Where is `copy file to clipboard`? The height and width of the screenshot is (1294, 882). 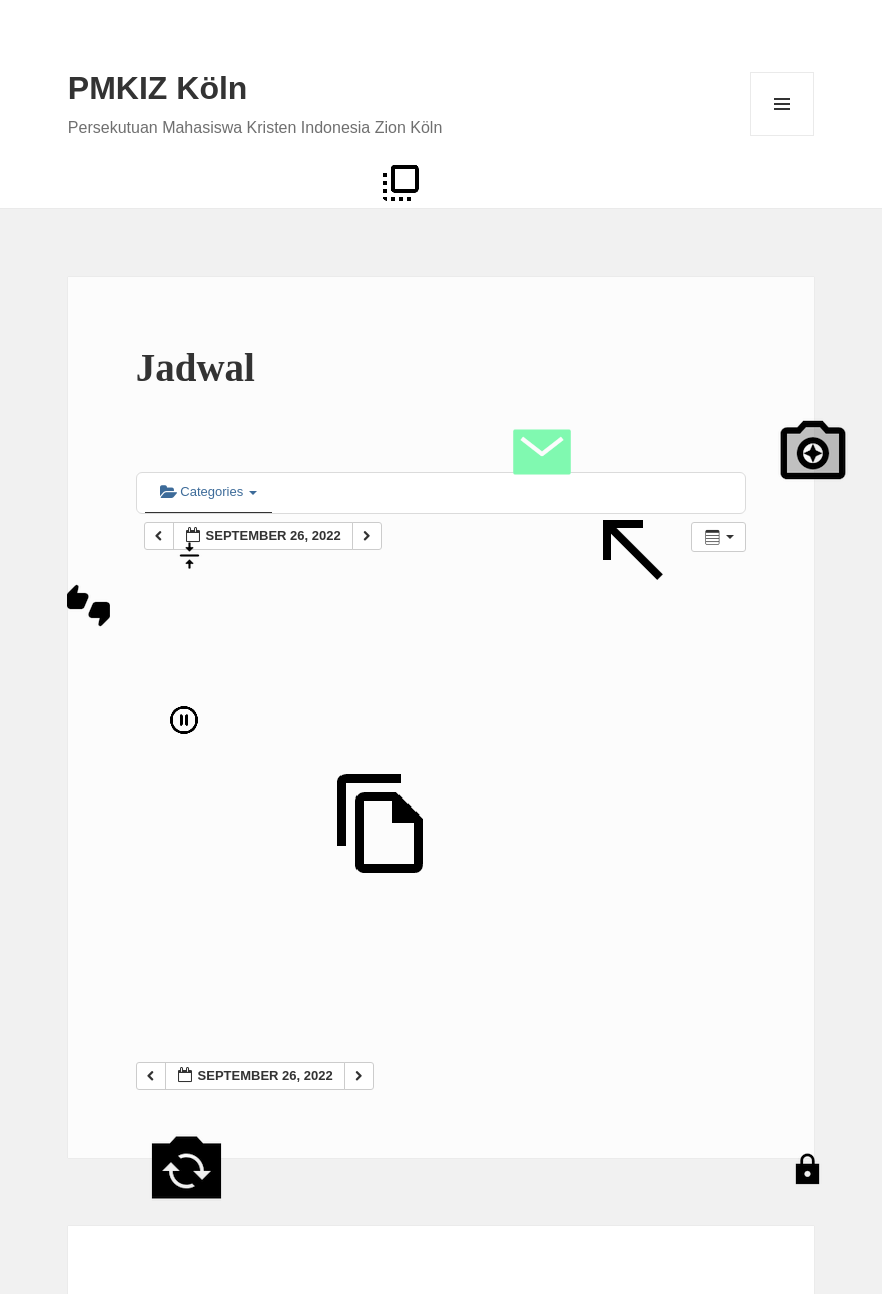
copy file to clipboard is located at coordinates (382, 823).